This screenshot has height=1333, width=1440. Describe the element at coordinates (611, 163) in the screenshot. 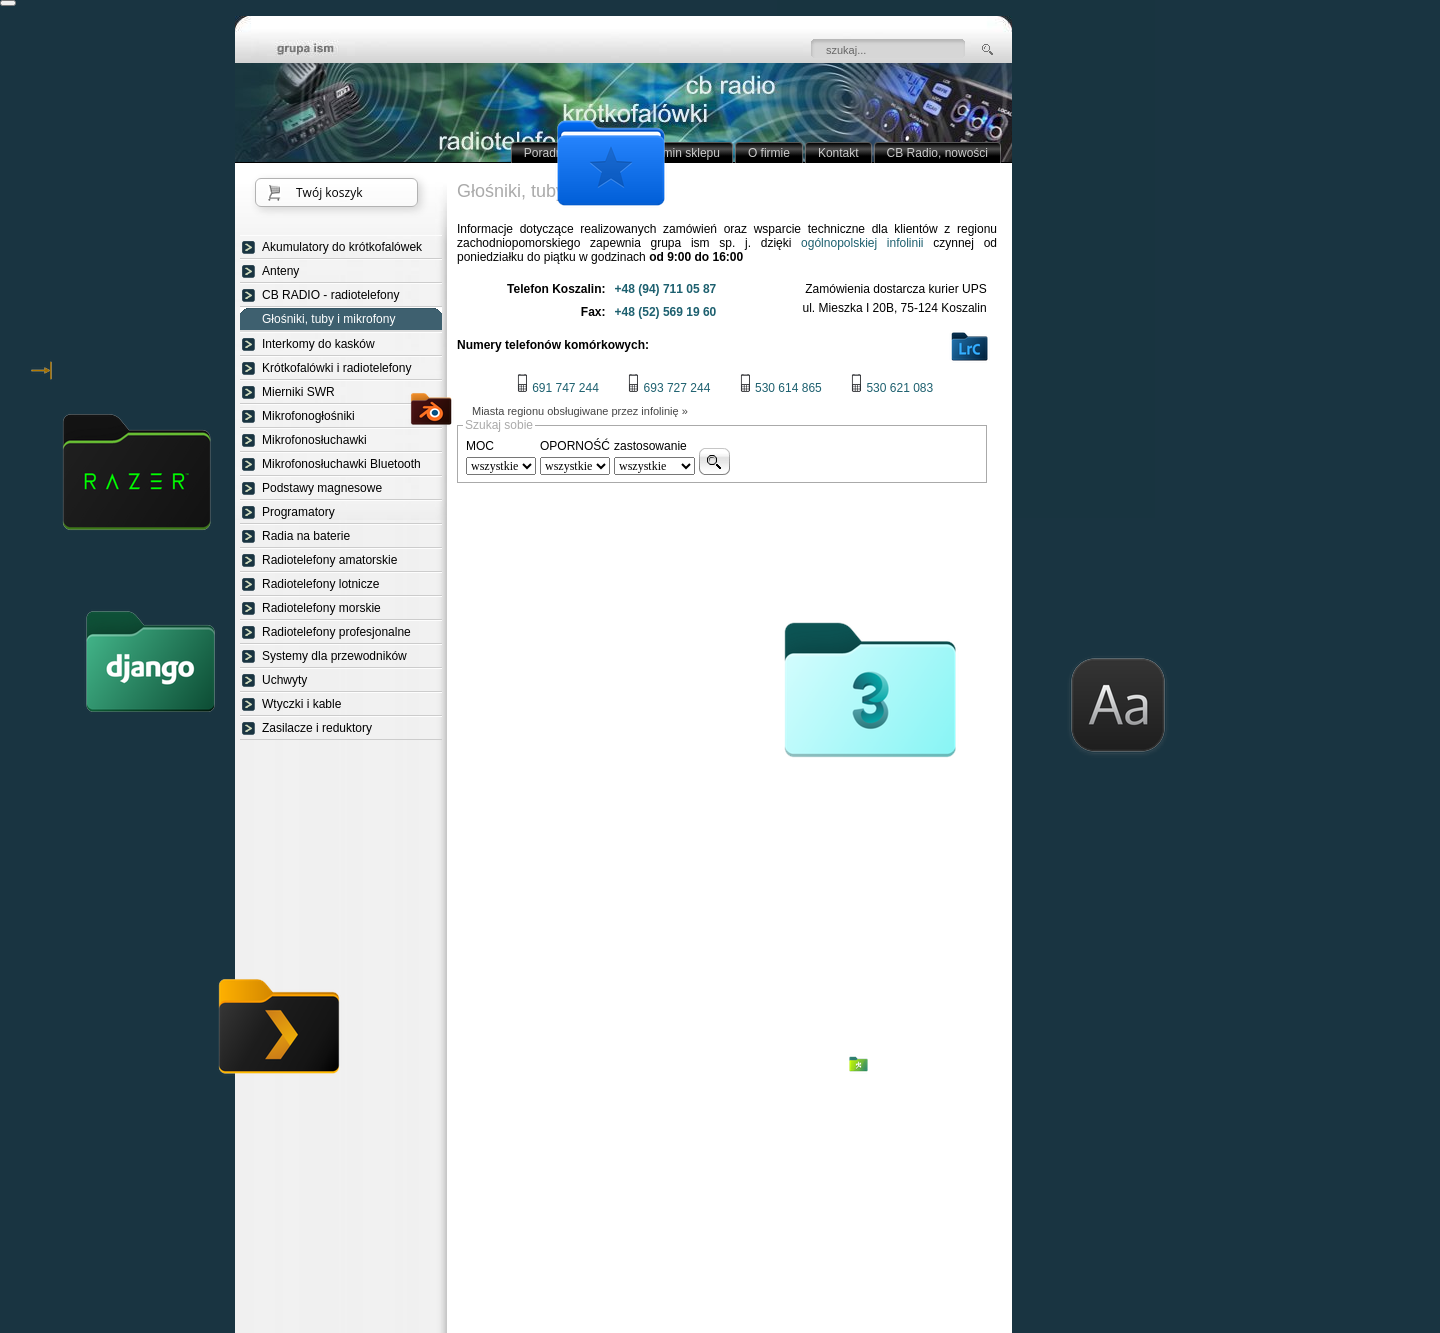

I see `access bookmarked or favorite files` at that location.